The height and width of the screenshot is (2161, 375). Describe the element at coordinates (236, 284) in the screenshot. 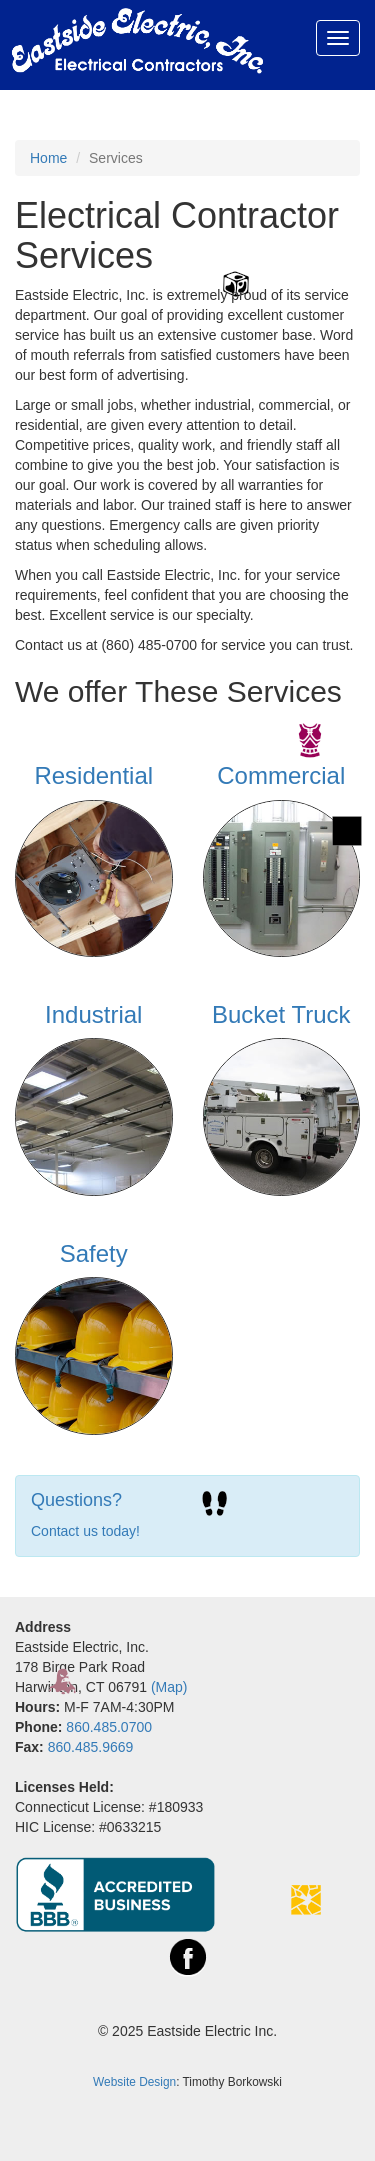

I see `indicates a frozen or cooling effect in gameplay` at that location.